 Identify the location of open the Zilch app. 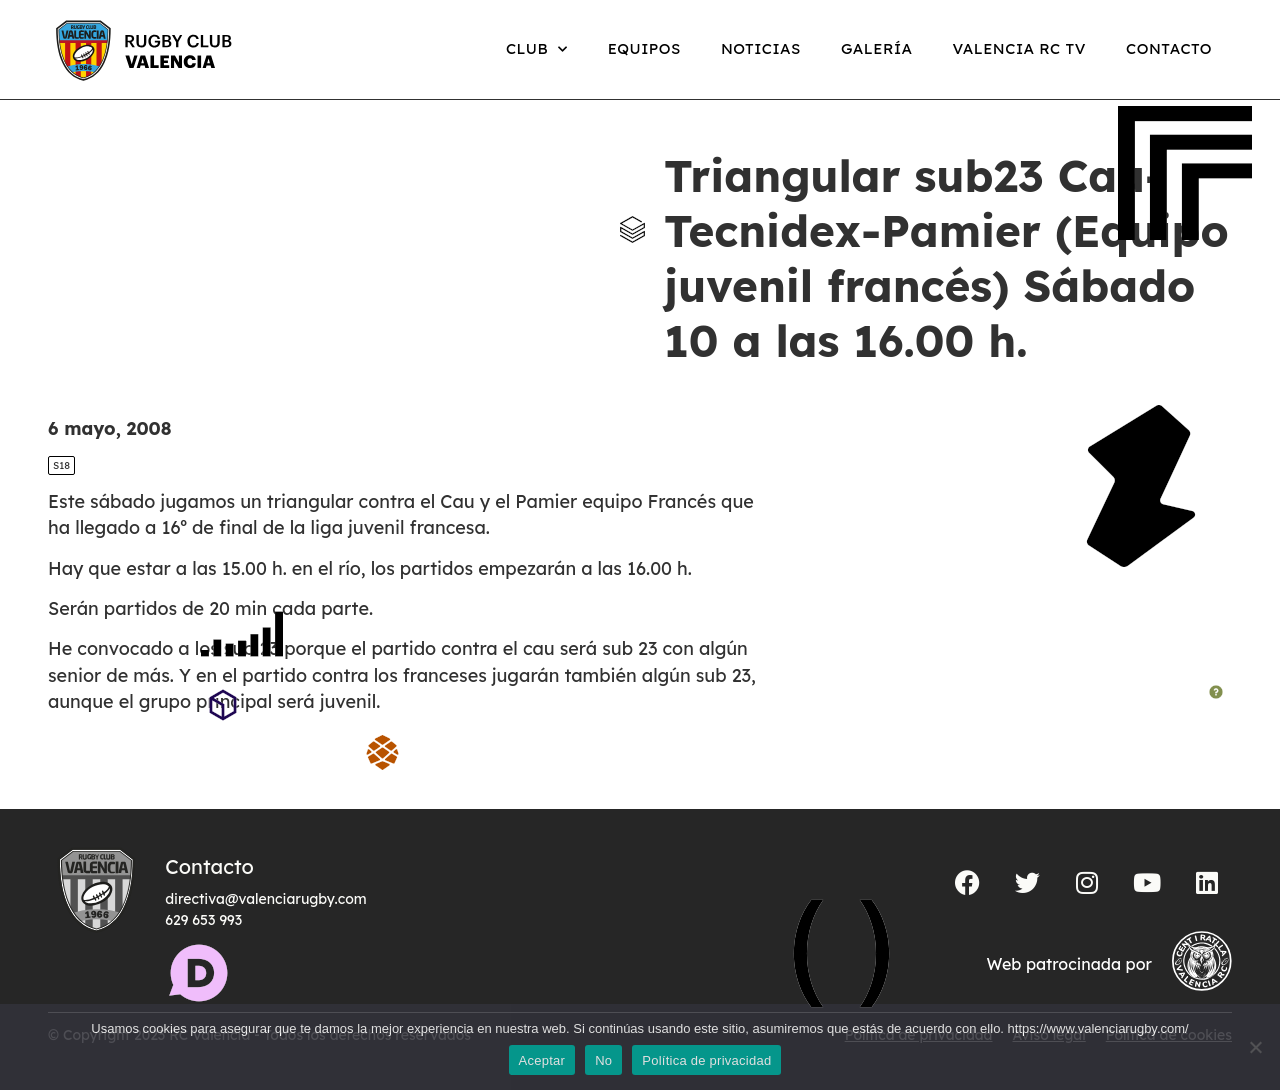
(1141, 486).